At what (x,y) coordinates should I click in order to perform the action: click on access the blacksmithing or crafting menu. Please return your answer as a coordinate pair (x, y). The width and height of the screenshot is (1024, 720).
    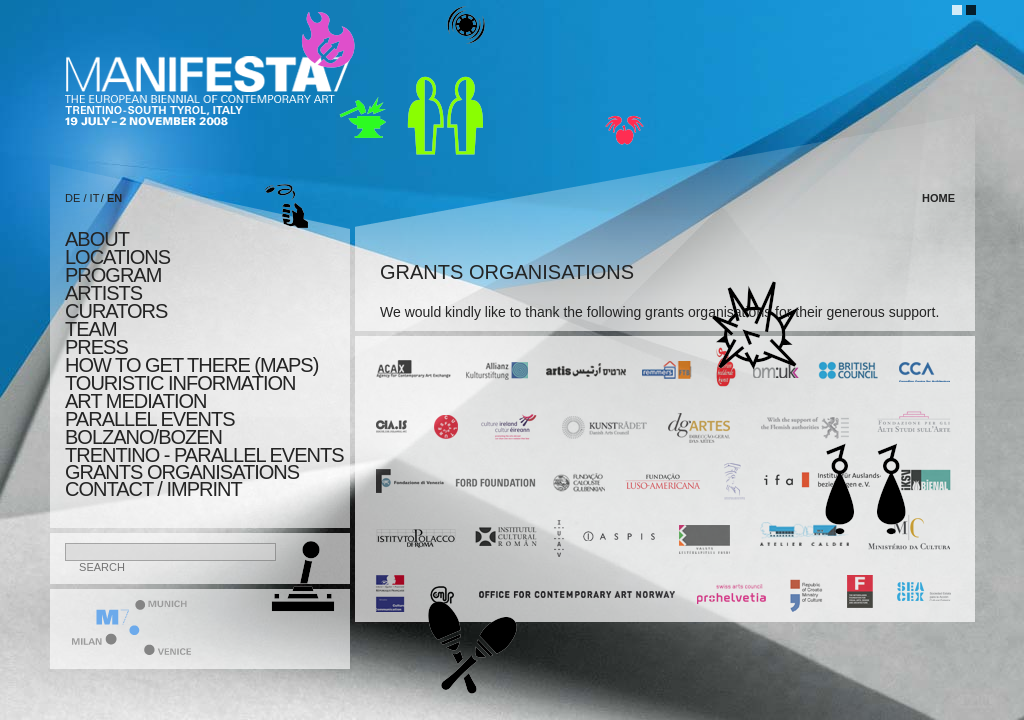
    Looking at the image, I should click on (363, 115).